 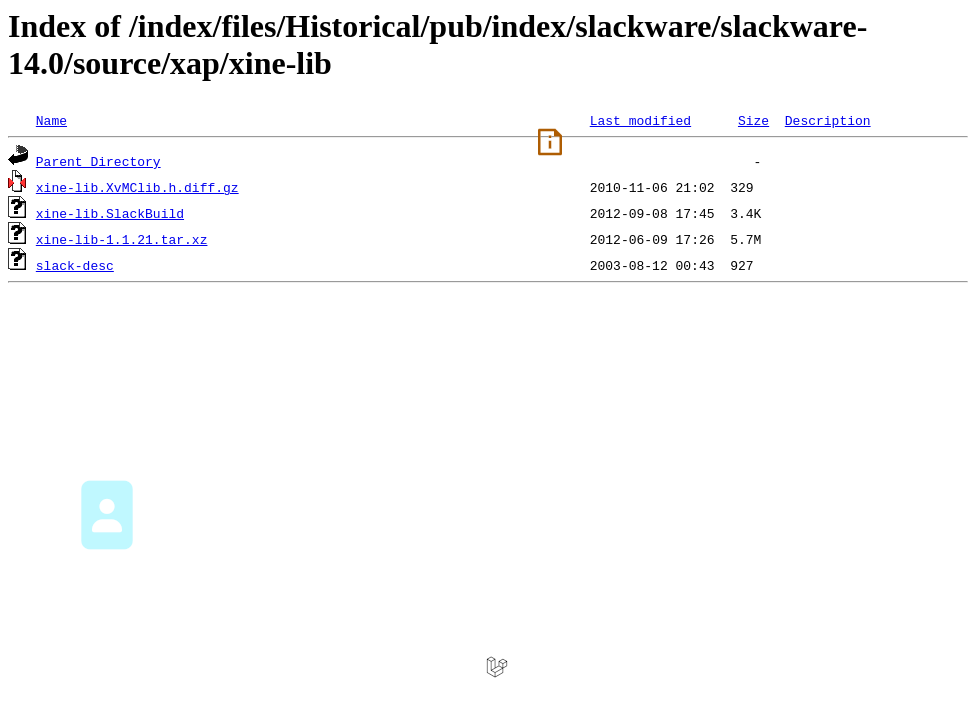 What do you see at coordinates (107, 515) in the screenshot?
I see `view profile picture or portrait image` at bounding box center [107, 515].